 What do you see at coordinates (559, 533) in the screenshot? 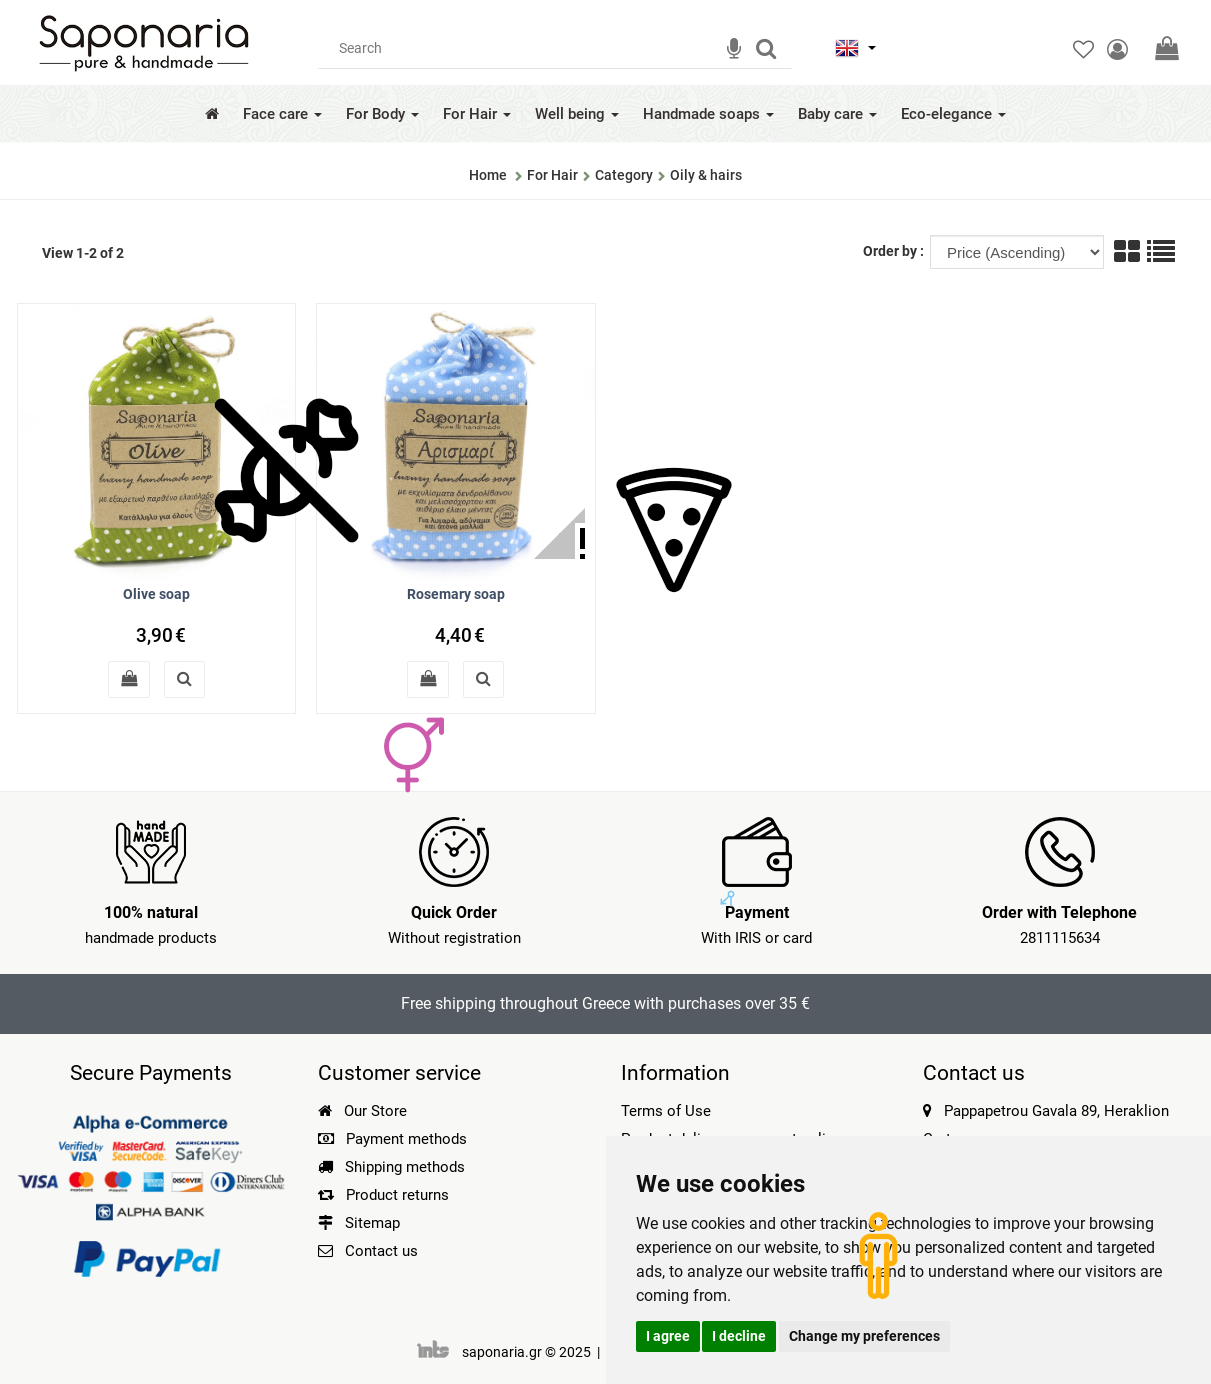
I see `indicates no cellular signal with no internet connection` at bounding box center [559, 533].